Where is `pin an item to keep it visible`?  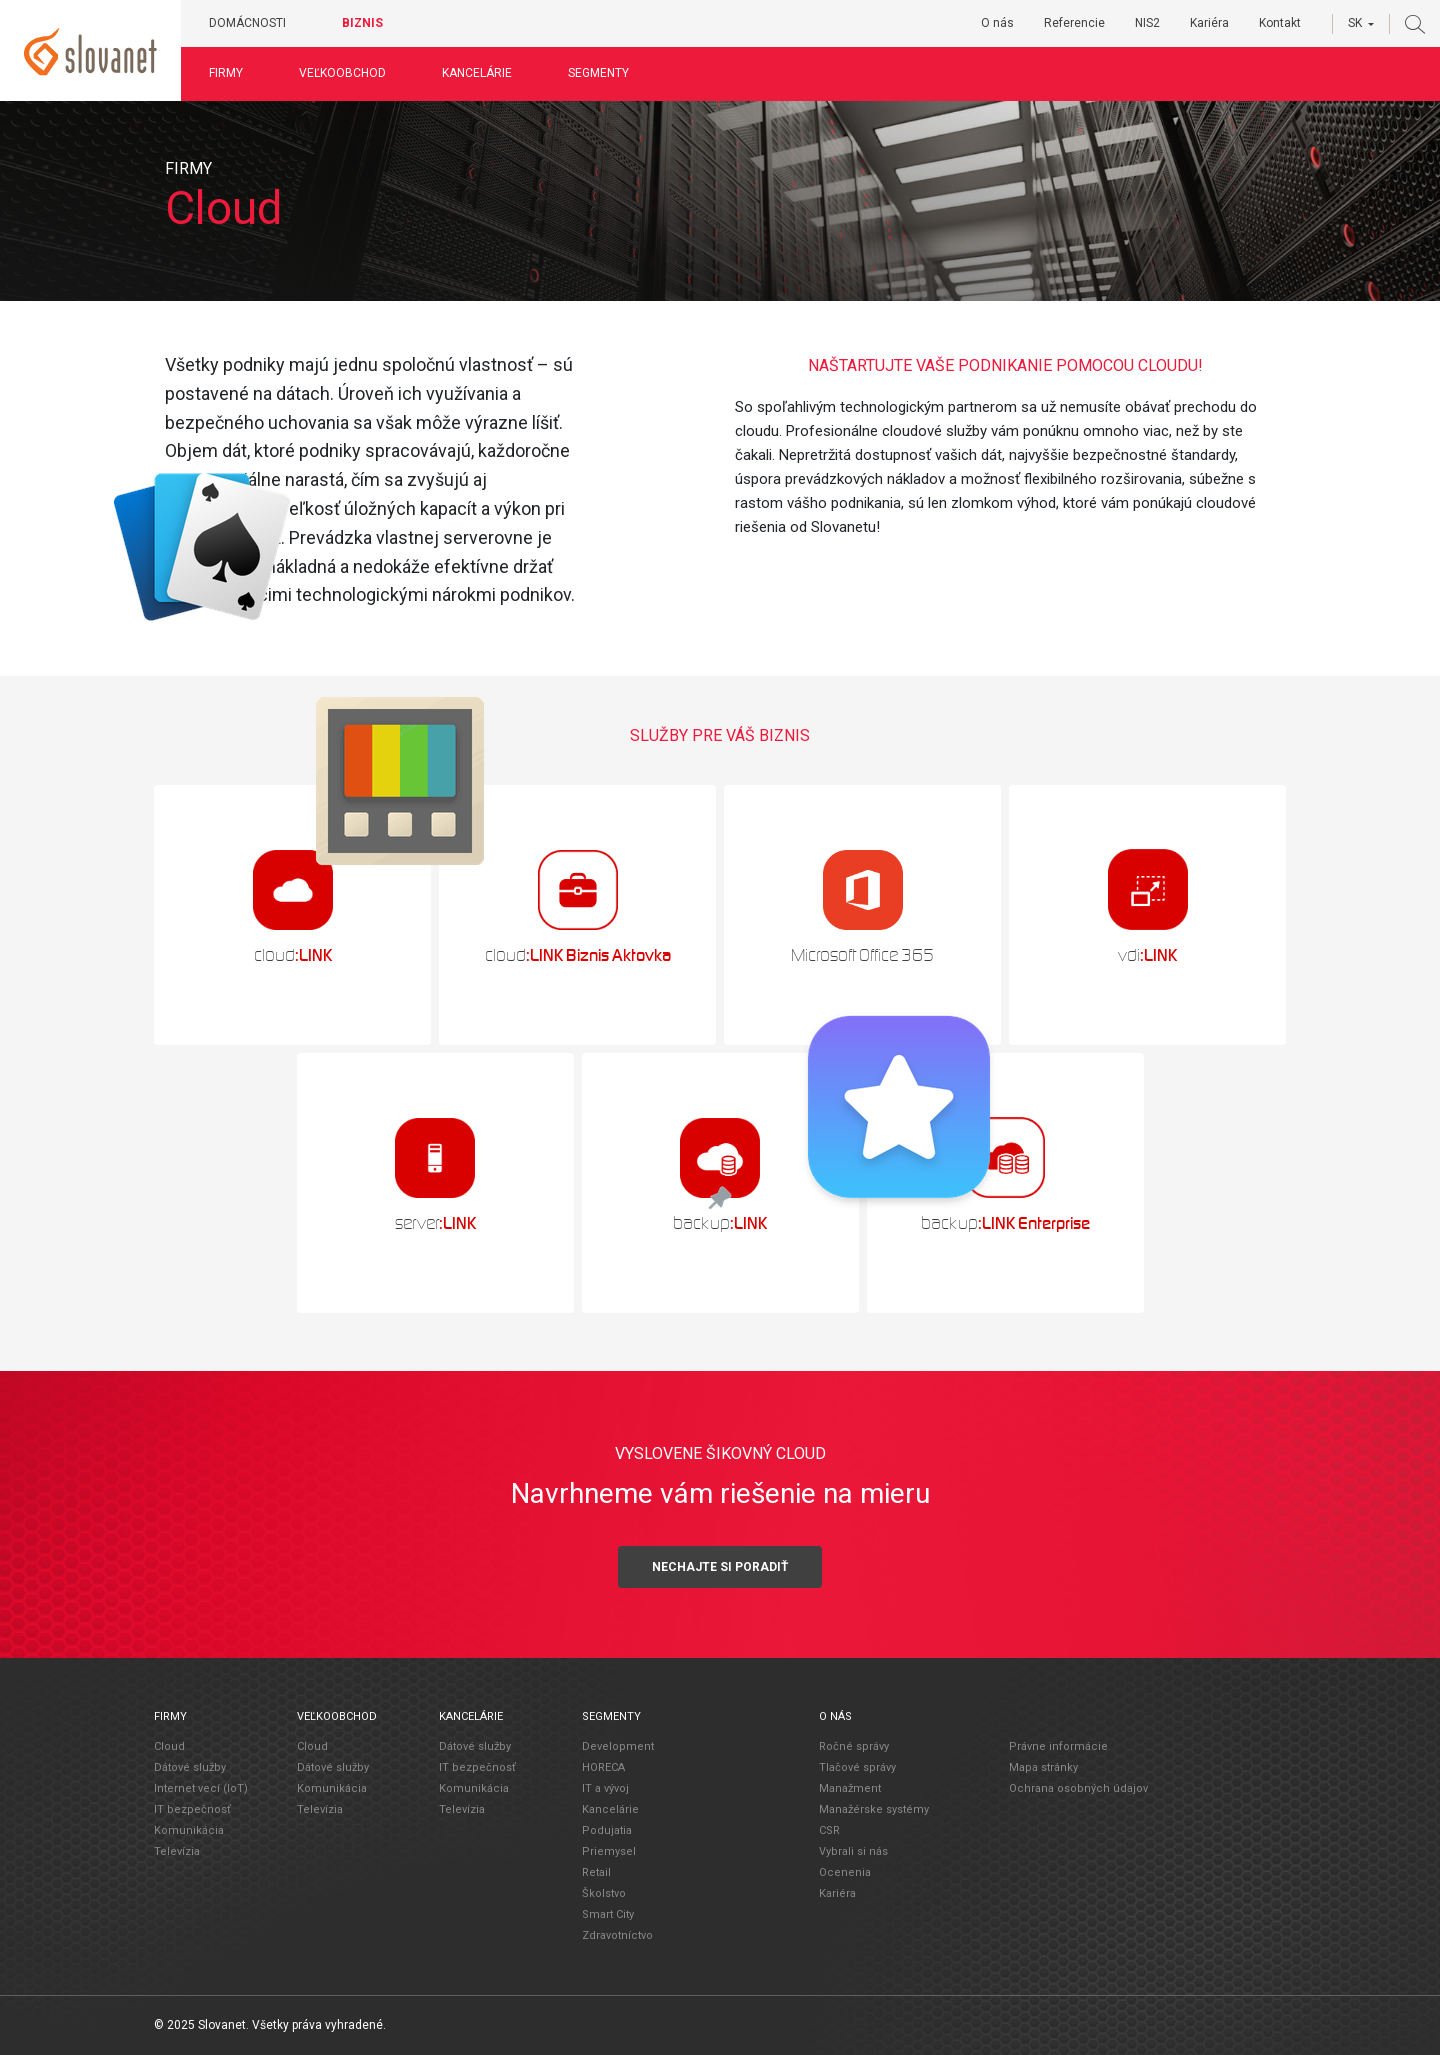
pin an item to keep it visible is located at coordinates (720, 1197).